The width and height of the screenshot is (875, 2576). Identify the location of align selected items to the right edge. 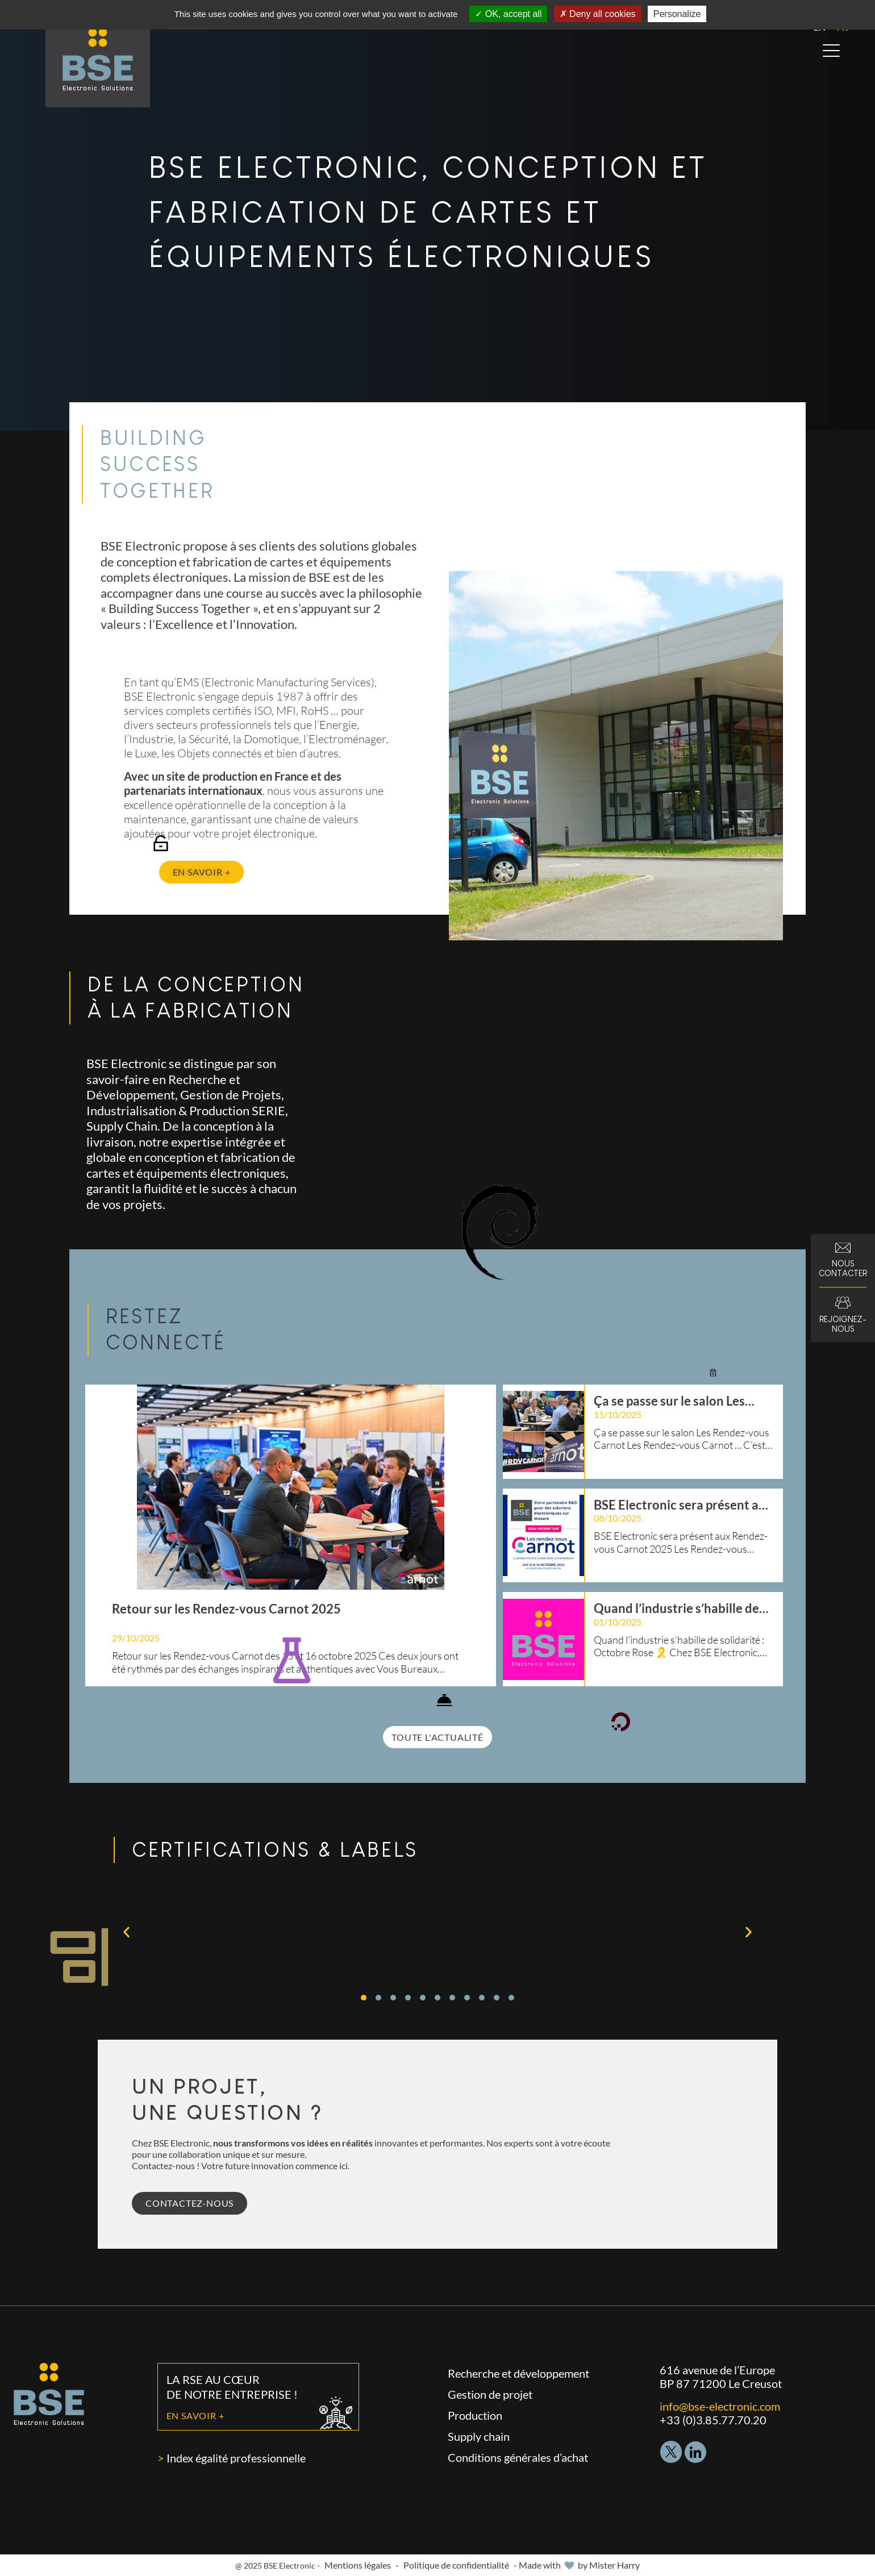
(79, 1957).